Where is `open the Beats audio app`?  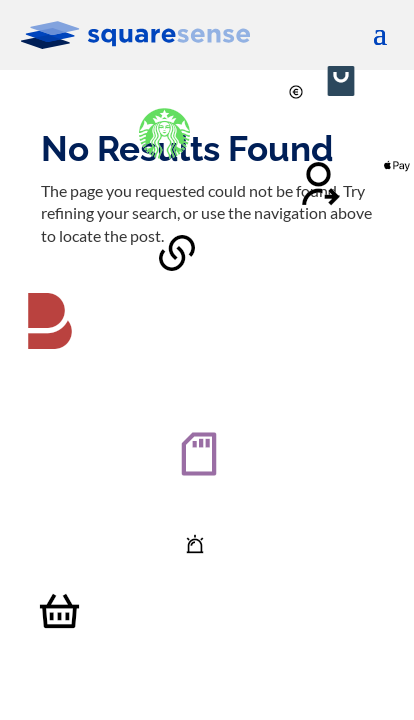 open the Beats audio app is located at coordinates (50, 321).